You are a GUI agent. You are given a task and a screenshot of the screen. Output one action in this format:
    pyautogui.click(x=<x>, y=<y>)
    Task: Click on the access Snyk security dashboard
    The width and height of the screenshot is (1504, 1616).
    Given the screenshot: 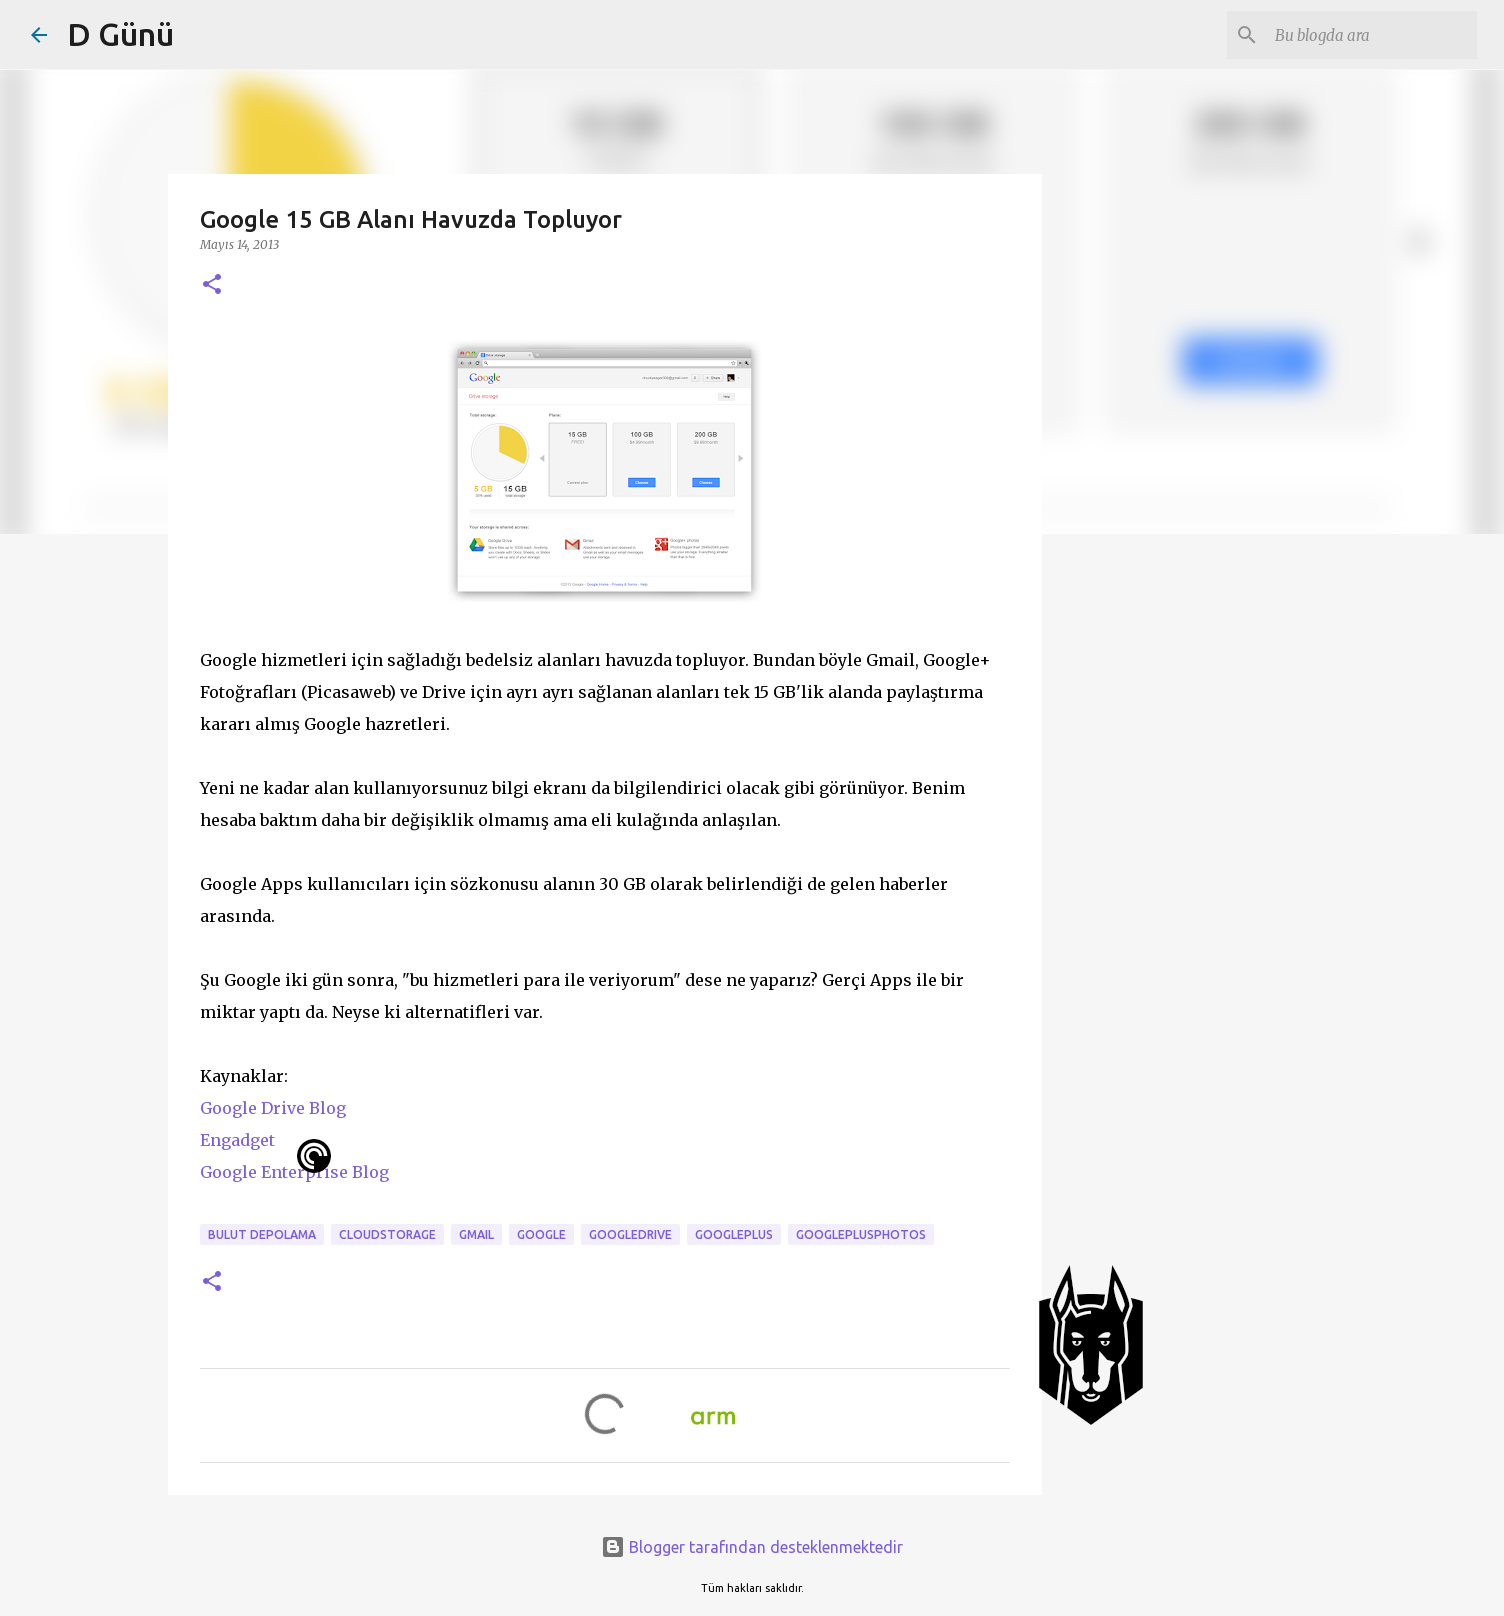 What is the action you would take?
    pyautogui.click(x=1091, y=1345)
    